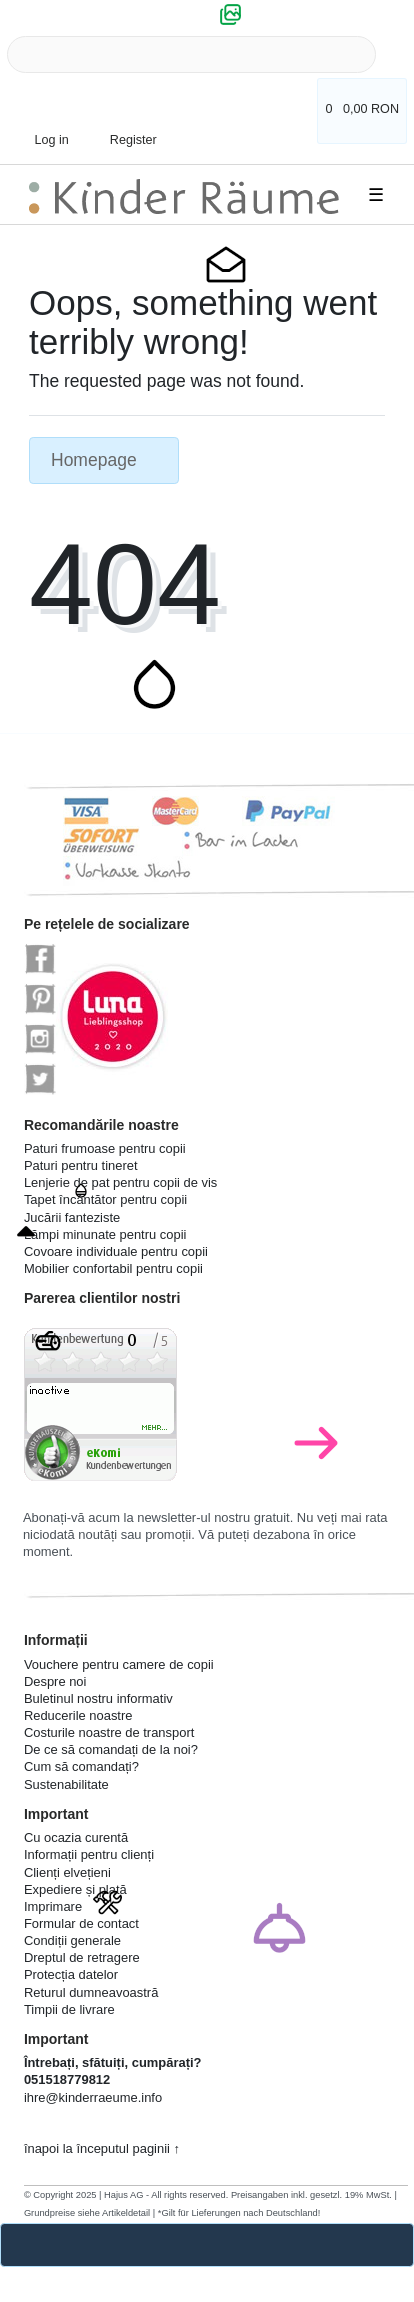  Describe the element at coordinates (107, 1902) in the screenshot. I see `access settings or configuration options` at that location.